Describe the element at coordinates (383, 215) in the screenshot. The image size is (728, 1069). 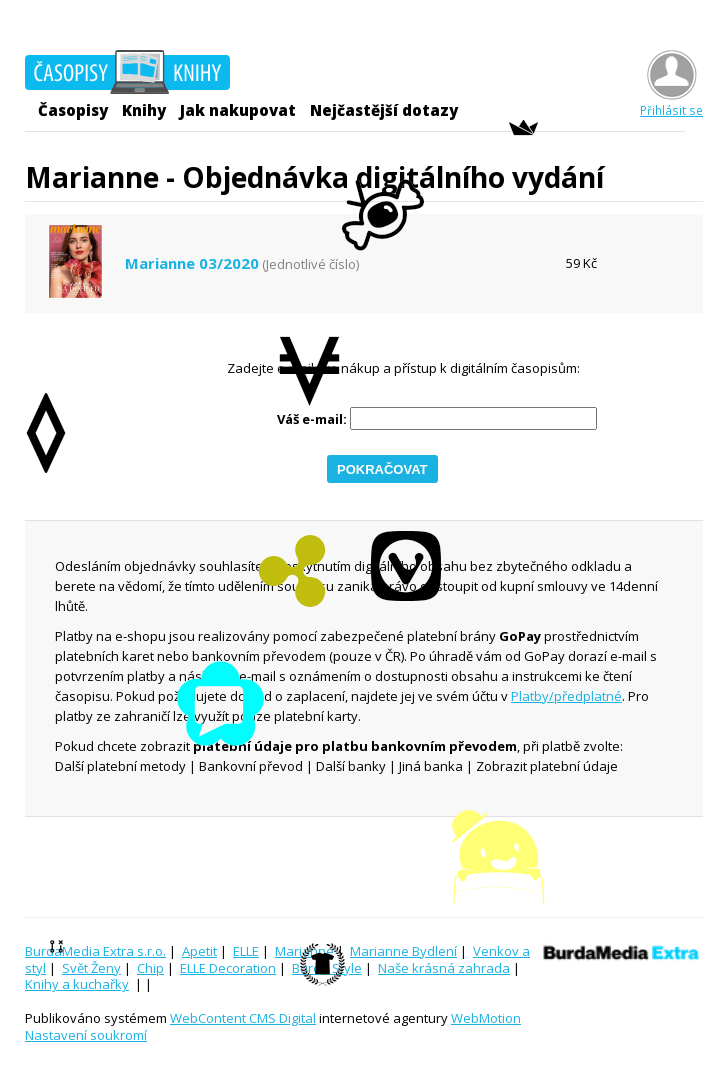
I see `suitest logo - test automation platform branding` at that location.